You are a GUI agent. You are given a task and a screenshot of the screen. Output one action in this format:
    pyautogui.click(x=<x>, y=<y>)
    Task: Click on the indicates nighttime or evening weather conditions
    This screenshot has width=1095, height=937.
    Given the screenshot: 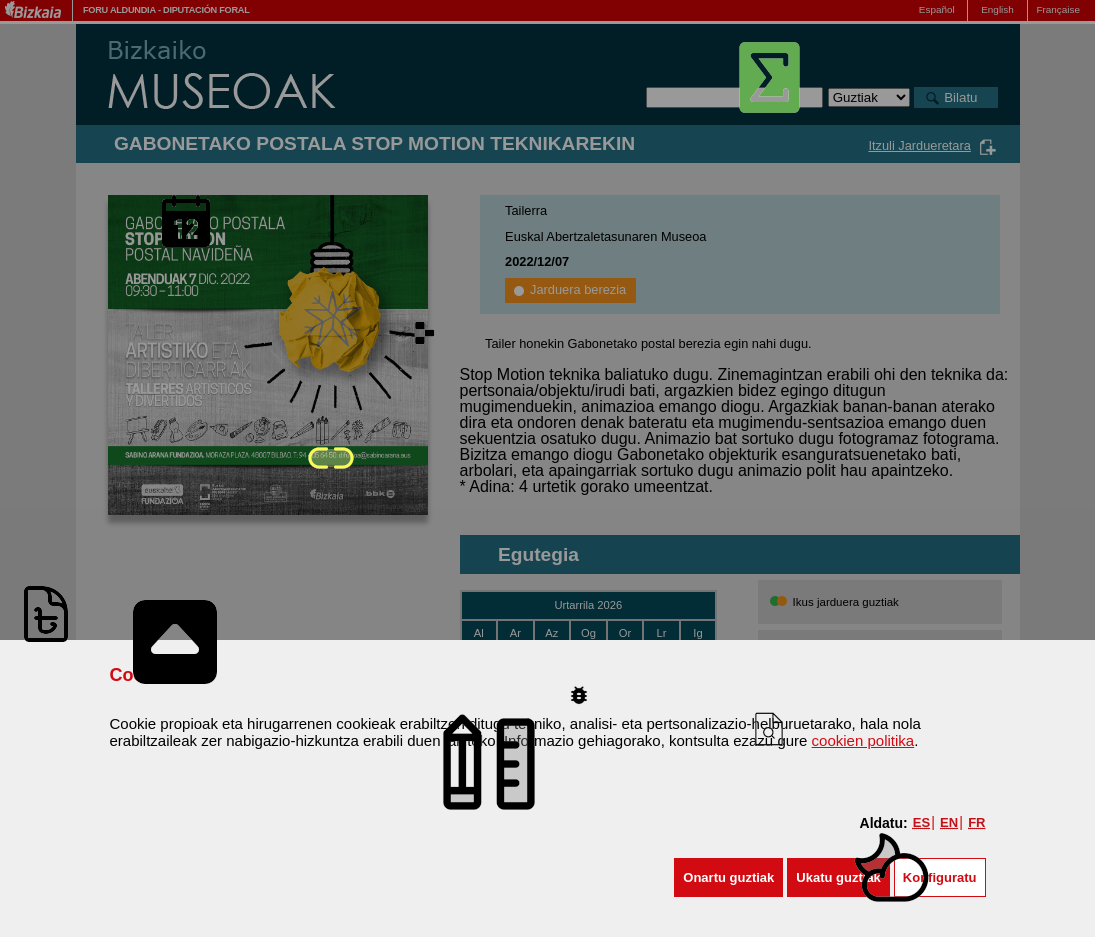 What is the action you would take?
    pyautogui.click(x=890, y=871)
    